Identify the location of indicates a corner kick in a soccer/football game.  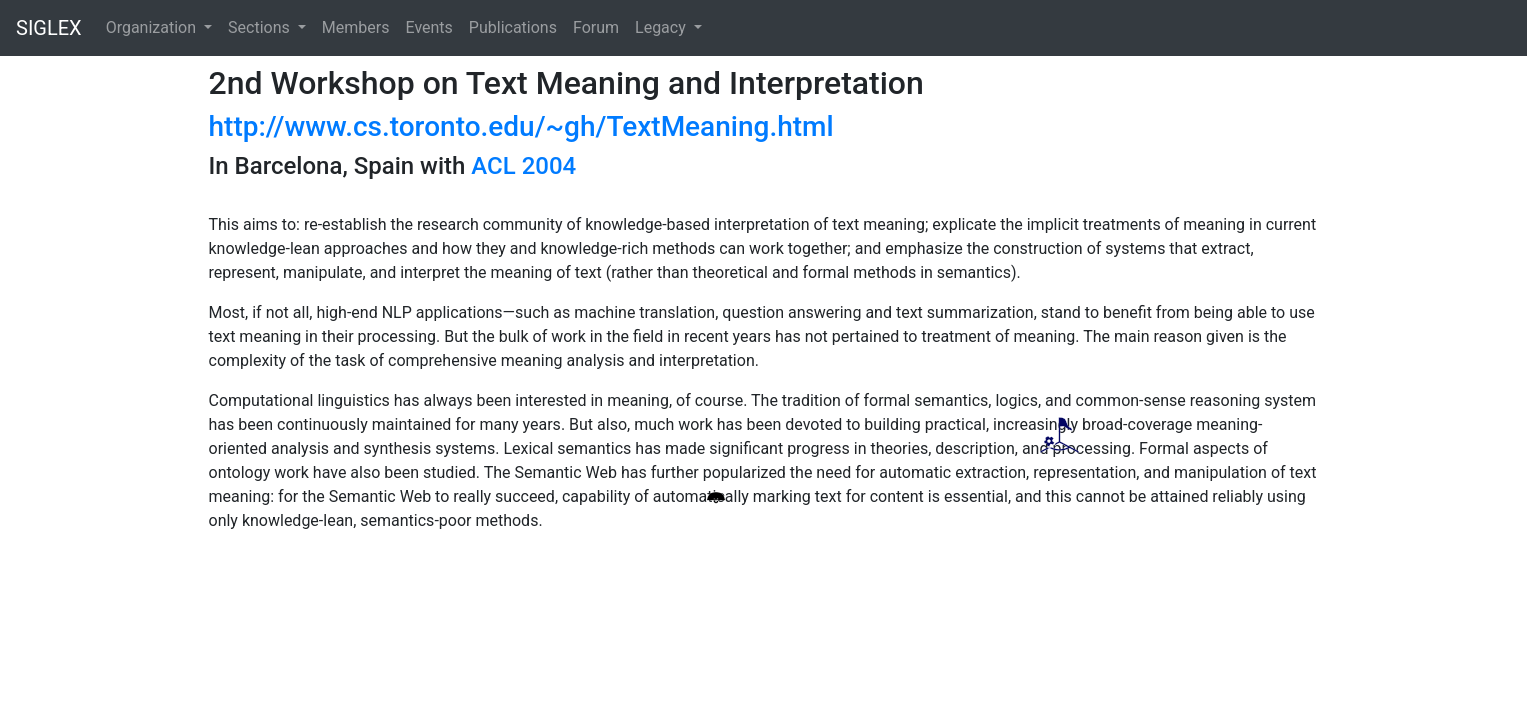
(1059, 435).